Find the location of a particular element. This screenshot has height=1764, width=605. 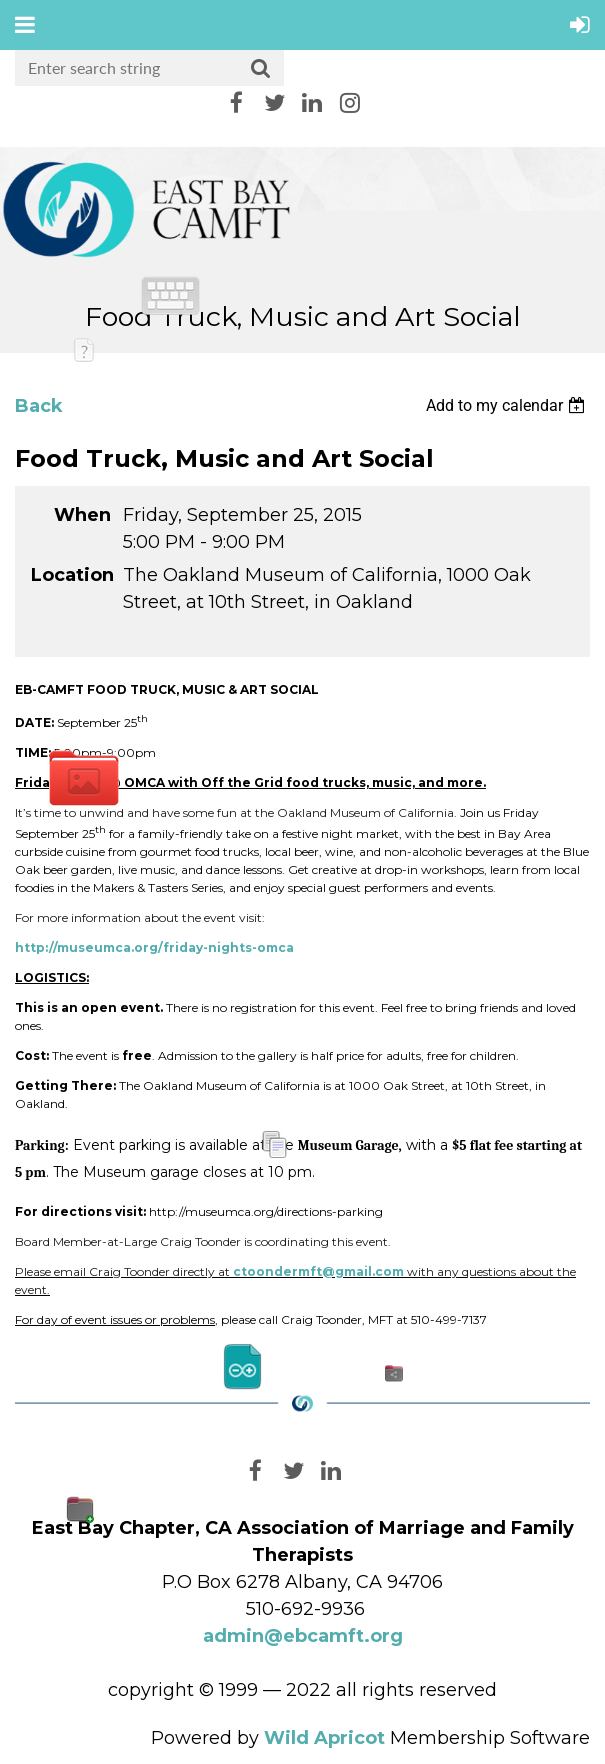

arduino source code file is located at coordinates (242, 1366).